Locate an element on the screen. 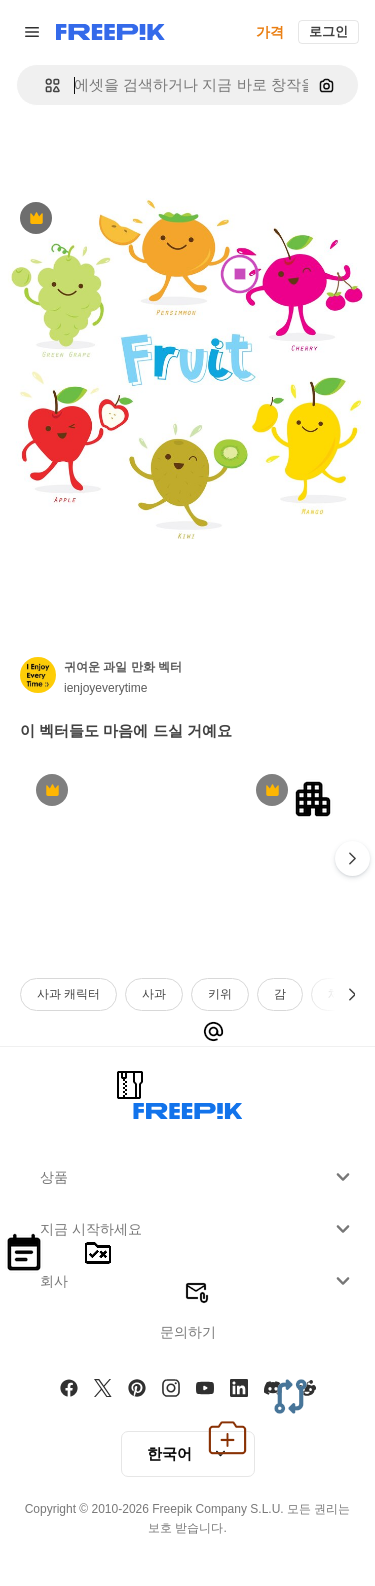 This screenshot has width=375, height=1586. indicates a compressed or zipped file is located at coordinates (129, 1085).